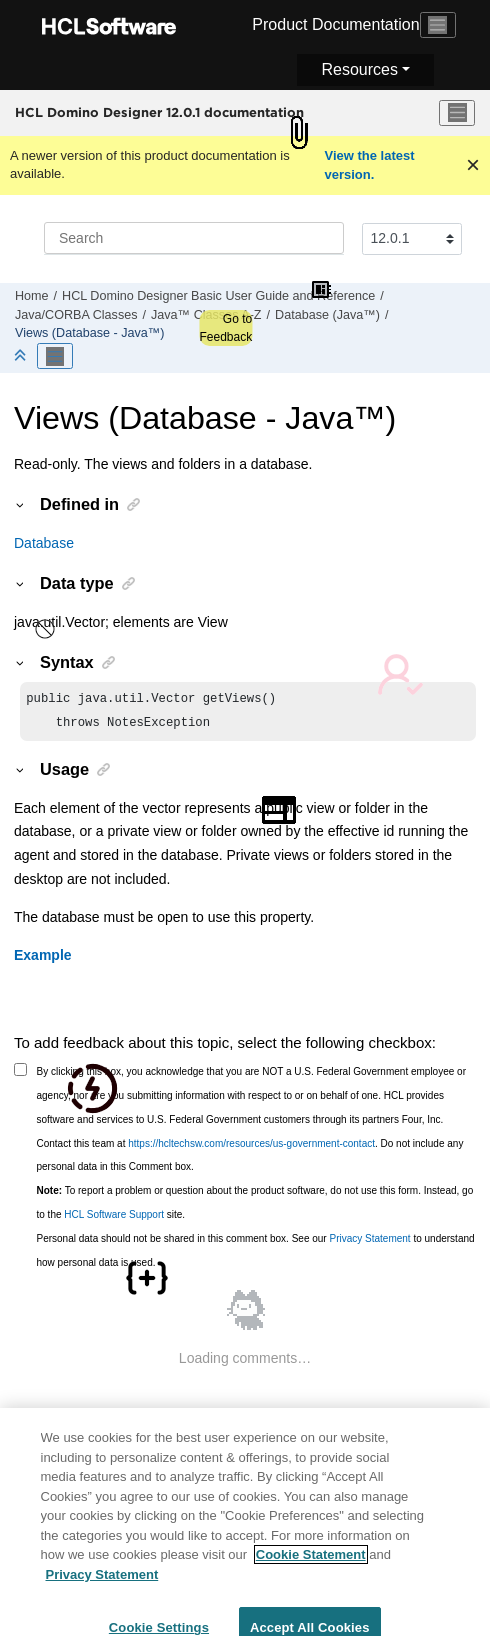  What do you see at coordinates (45, 629) in the screenshot?
I see `indicates a blocked or prohibited action` at bounding box center [45, 629].